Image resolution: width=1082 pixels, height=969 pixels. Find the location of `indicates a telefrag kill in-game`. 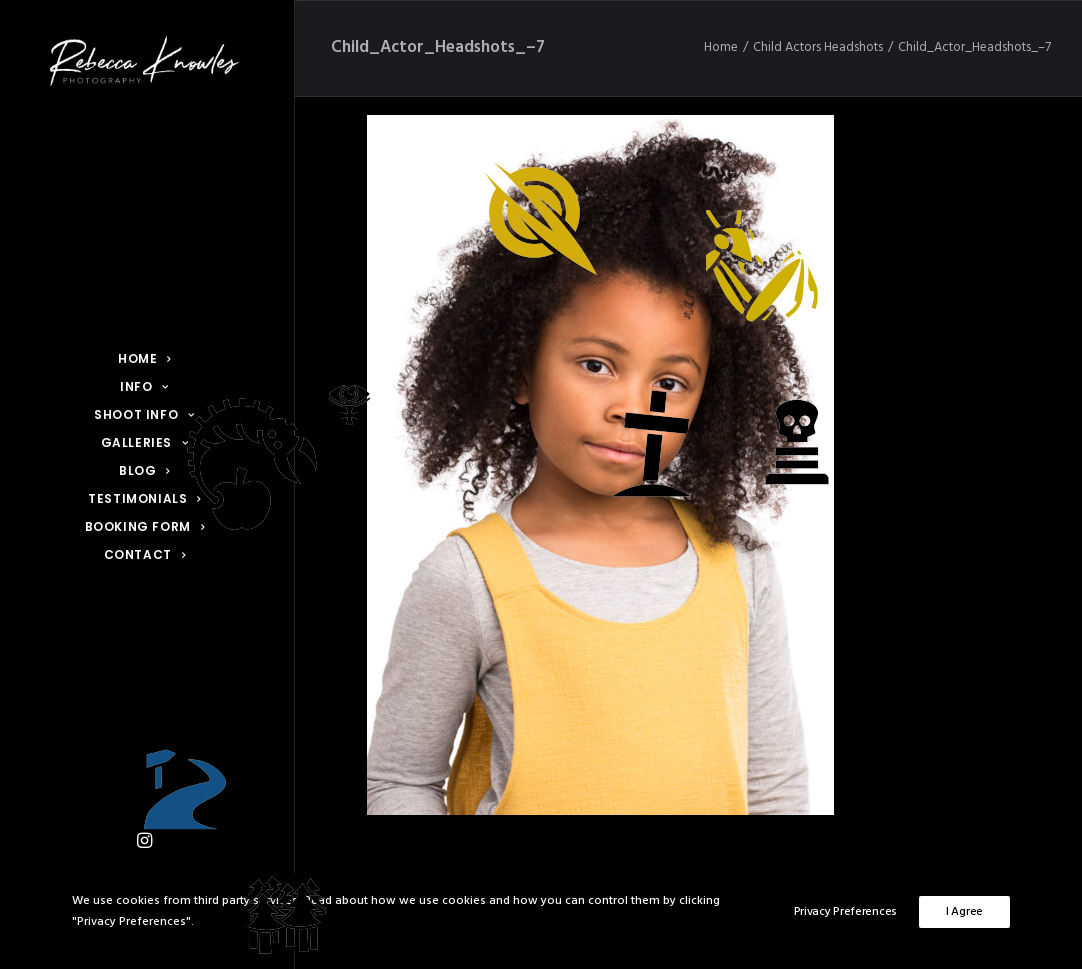

indicates a telefrag kill in-game is located at coordinates (797, 442).